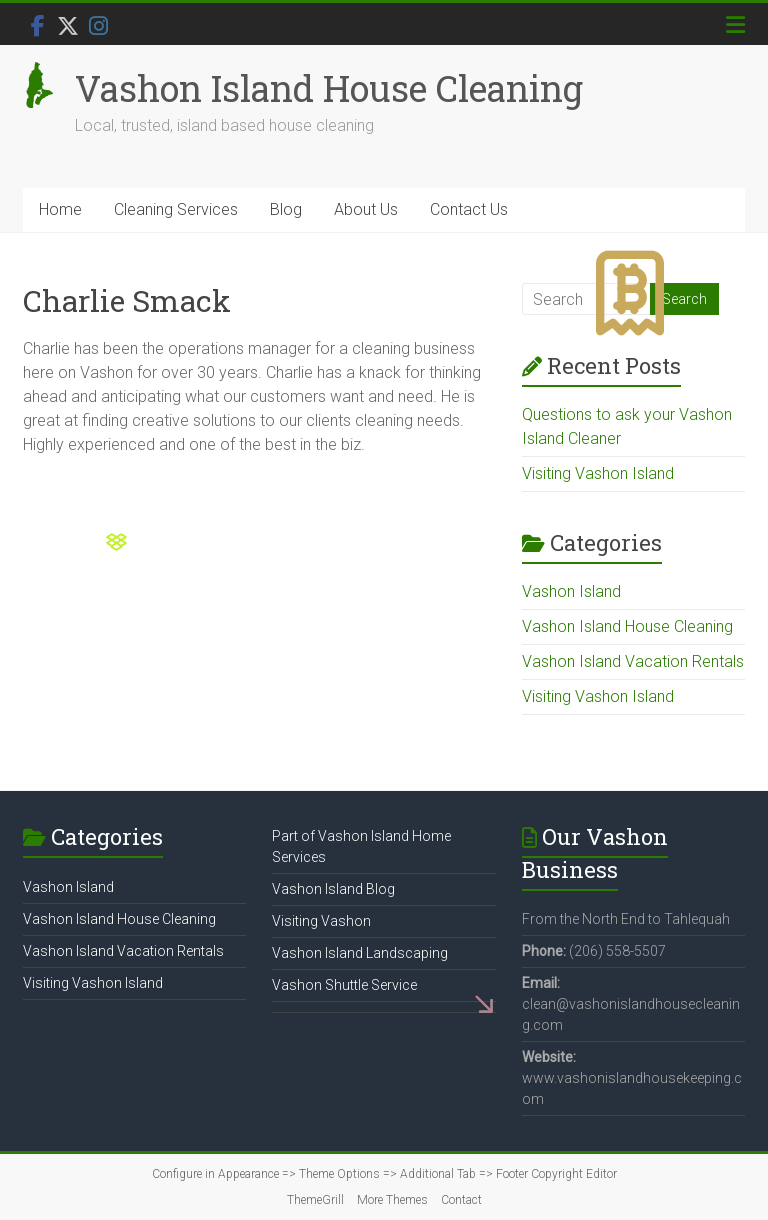  Describe the element at coordinates (630, 293) in the screenshot. I see `view bitcoin transaction receipt` at that location.